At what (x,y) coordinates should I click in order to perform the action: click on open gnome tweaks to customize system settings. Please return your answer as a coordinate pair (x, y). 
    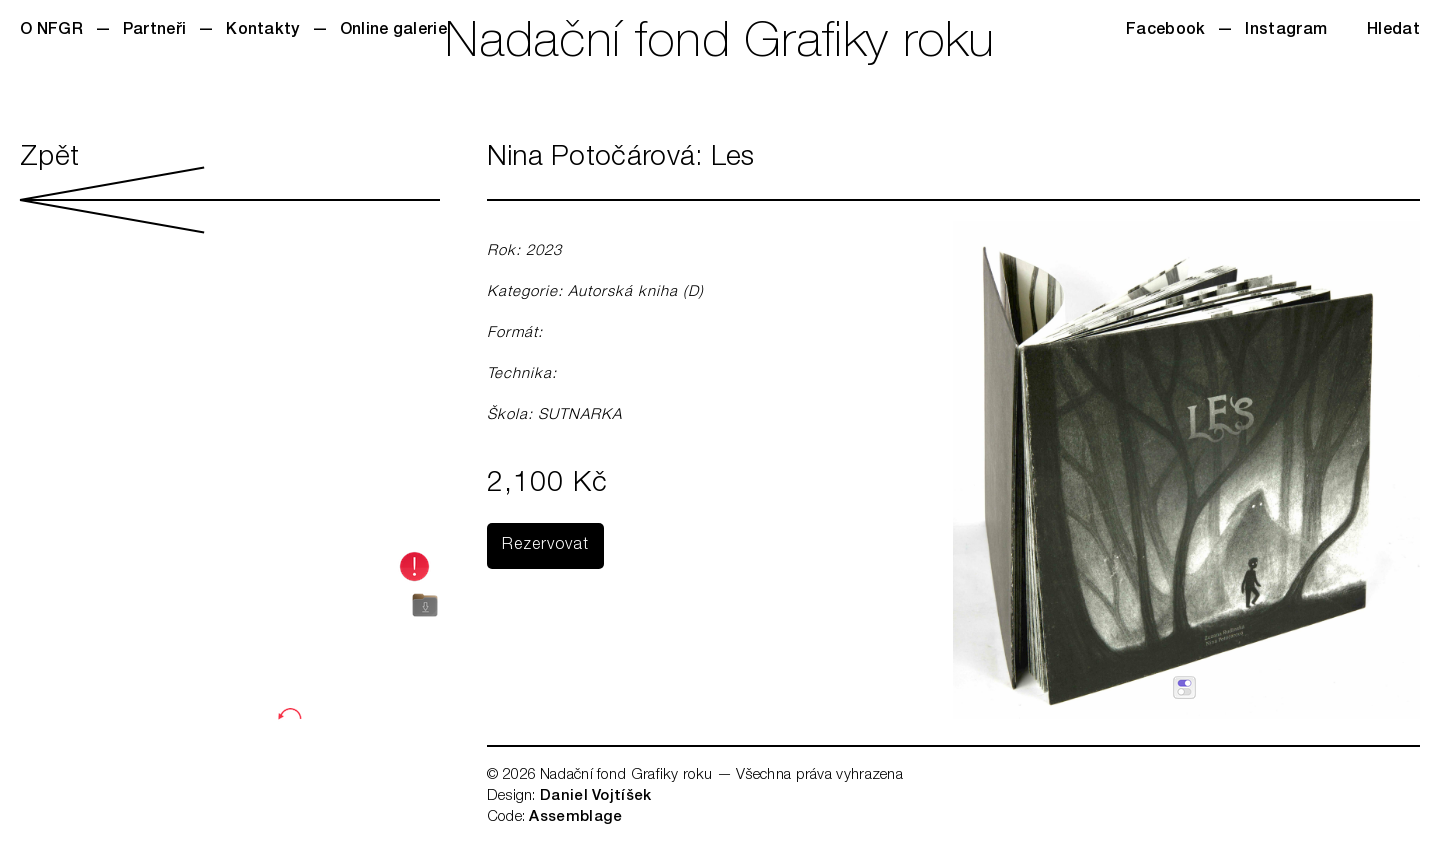
    Looking at the image, I should click on (1184, 687).